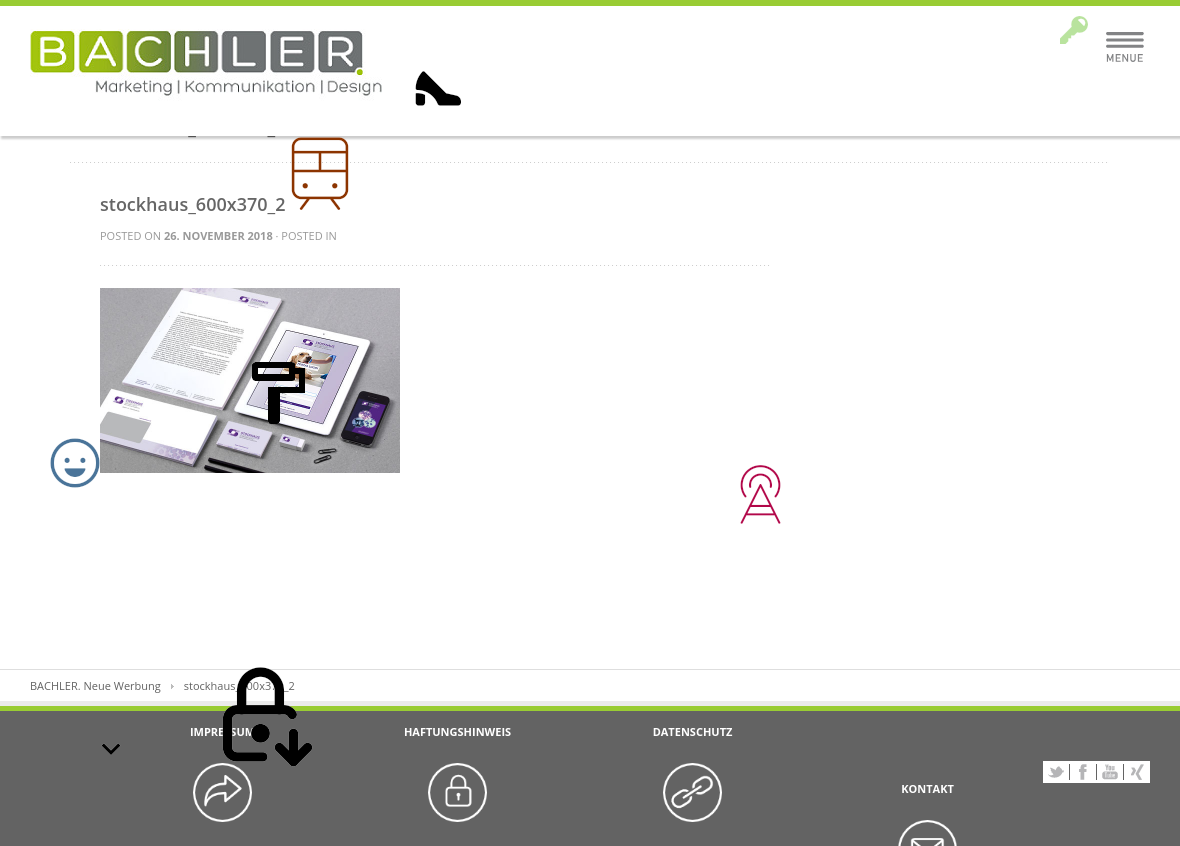 Image resolution: width=1180 pixels, height=846 pixels. Describe the element at coordinates (75, 463) in the screenshot. I see `rate your experience positively` at that location.